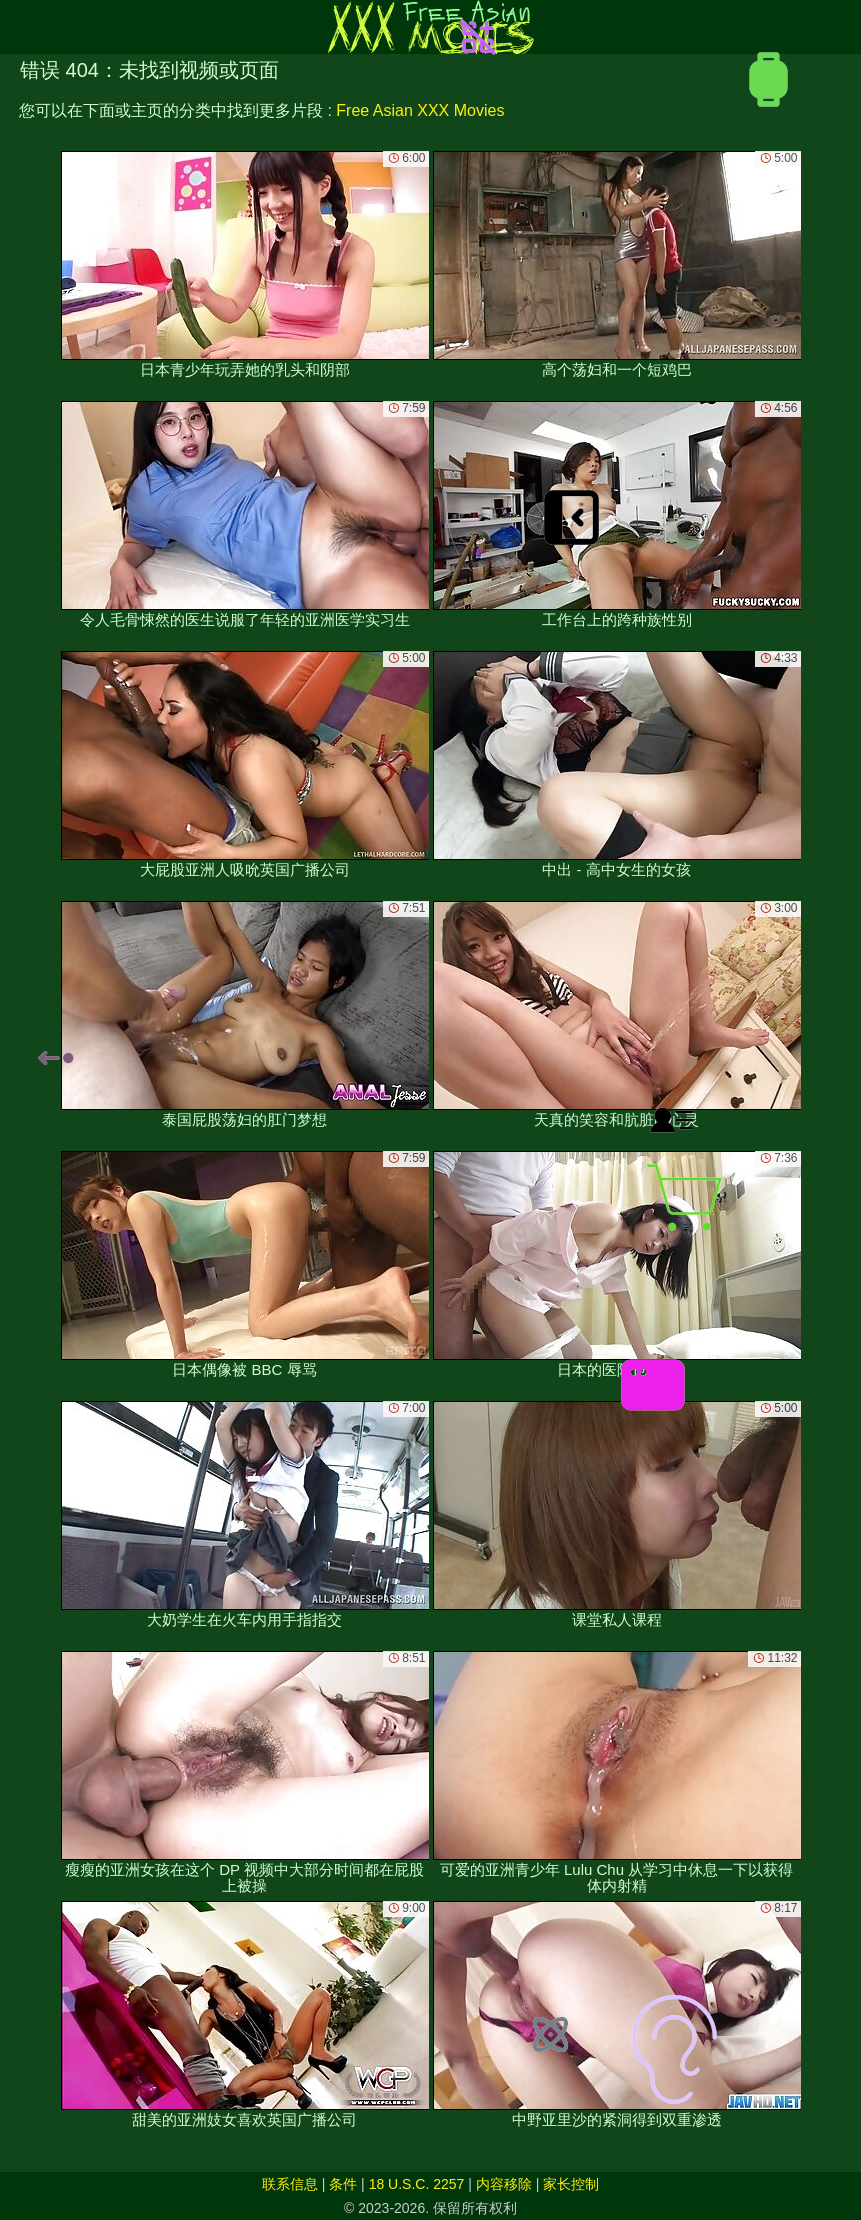 The image size is (861, 2220). Describe the element at coordinates (571, 517) in the screenshot. I see `collapse the left sidebar panel` at that location.